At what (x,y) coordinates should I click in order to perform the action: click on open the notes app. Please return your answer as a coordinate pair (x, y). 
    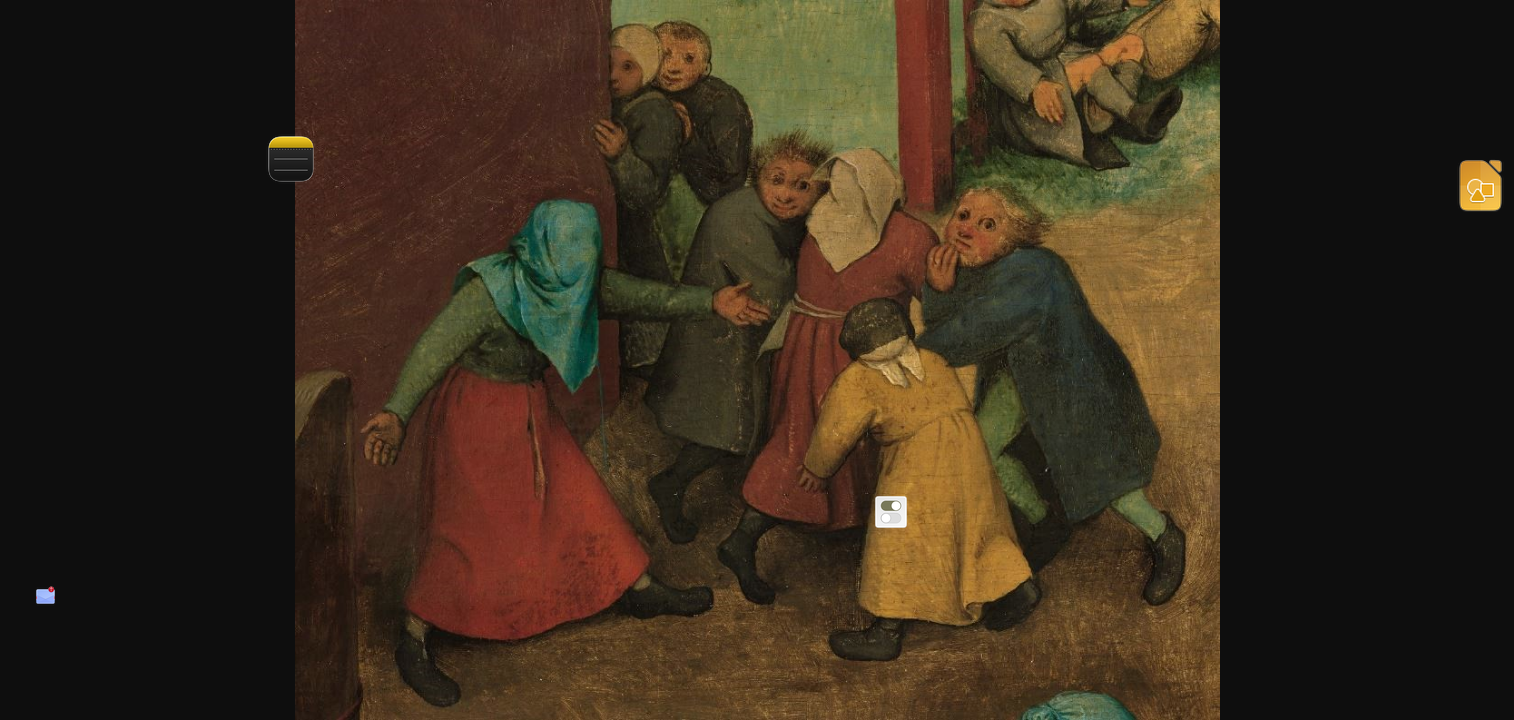
    Looking at the image, I should click on (291, 159).